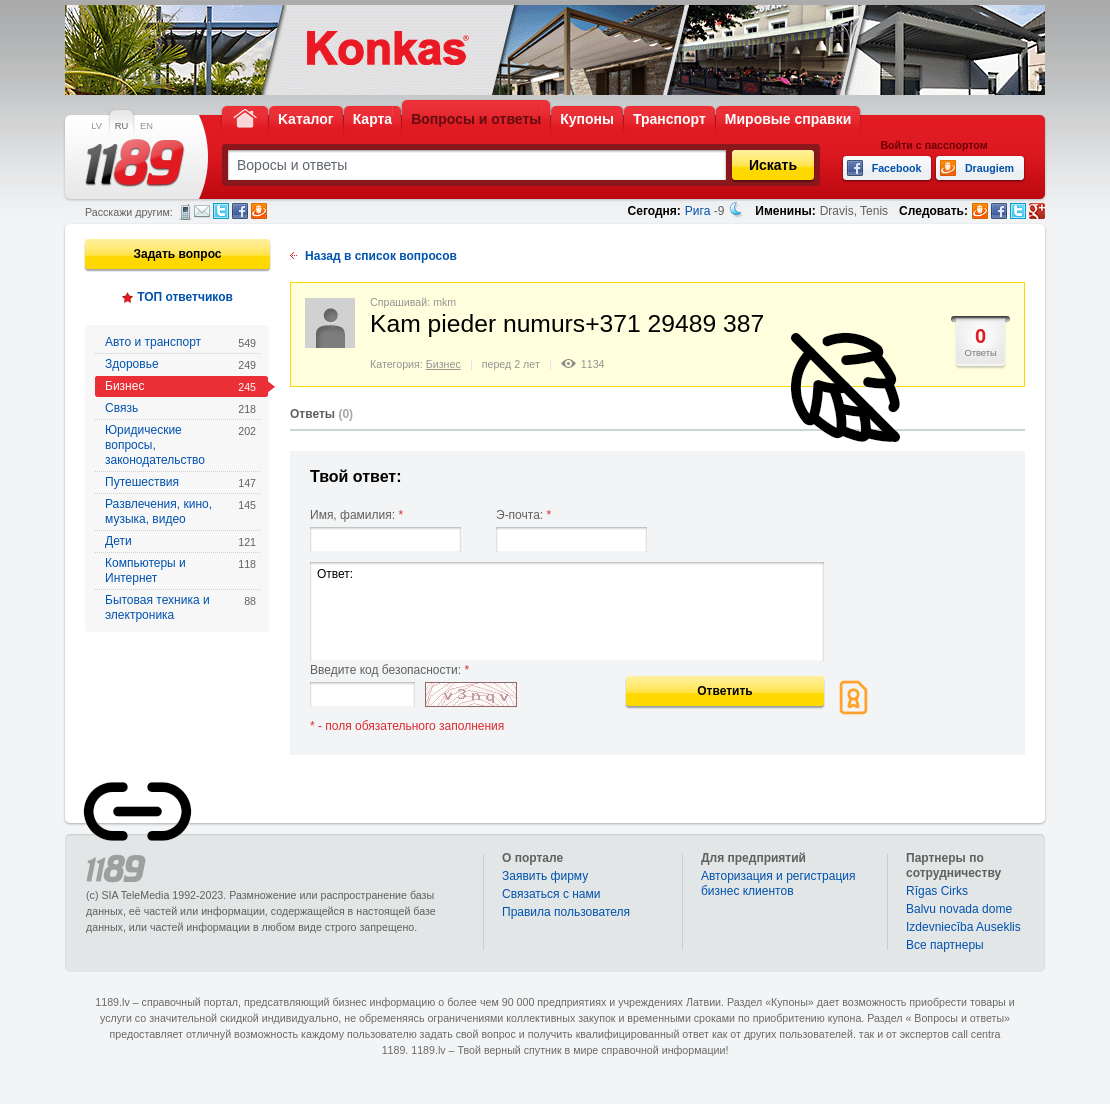 Image resolution: width=1110 pixels, height=1104 pixels. I want to click on view certified or verified document, so click(853, 697).